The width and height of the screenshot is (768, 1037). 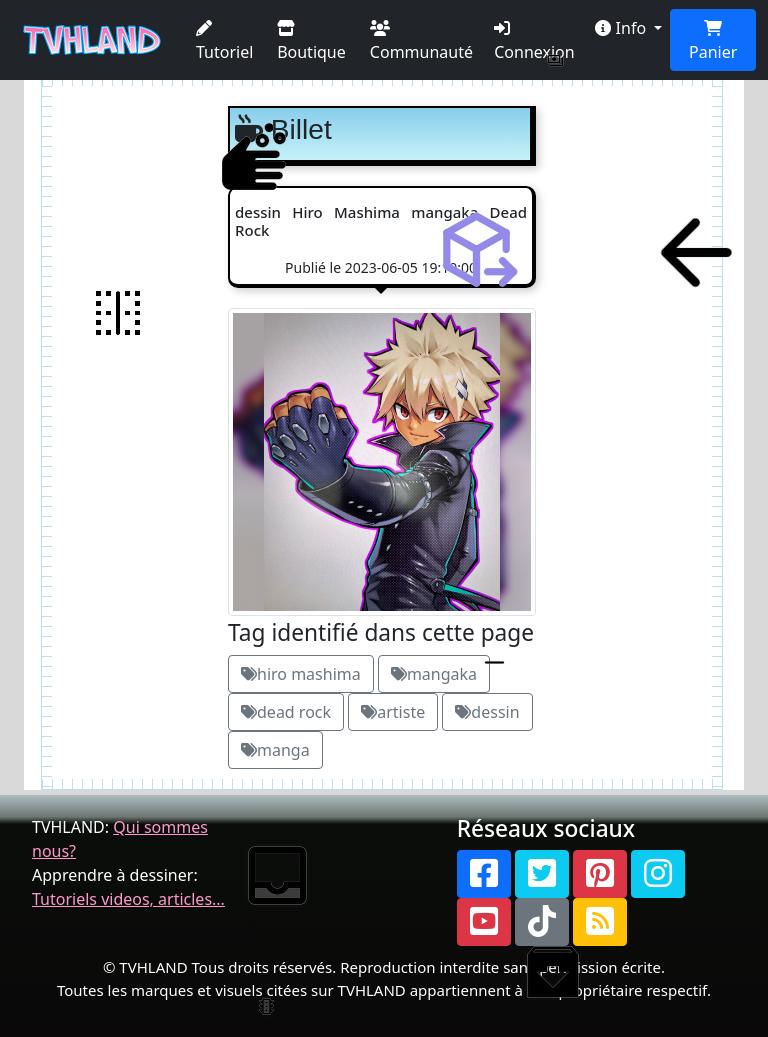 I want to click on add a vertical border to selected cells, so click(x=118, y=313).